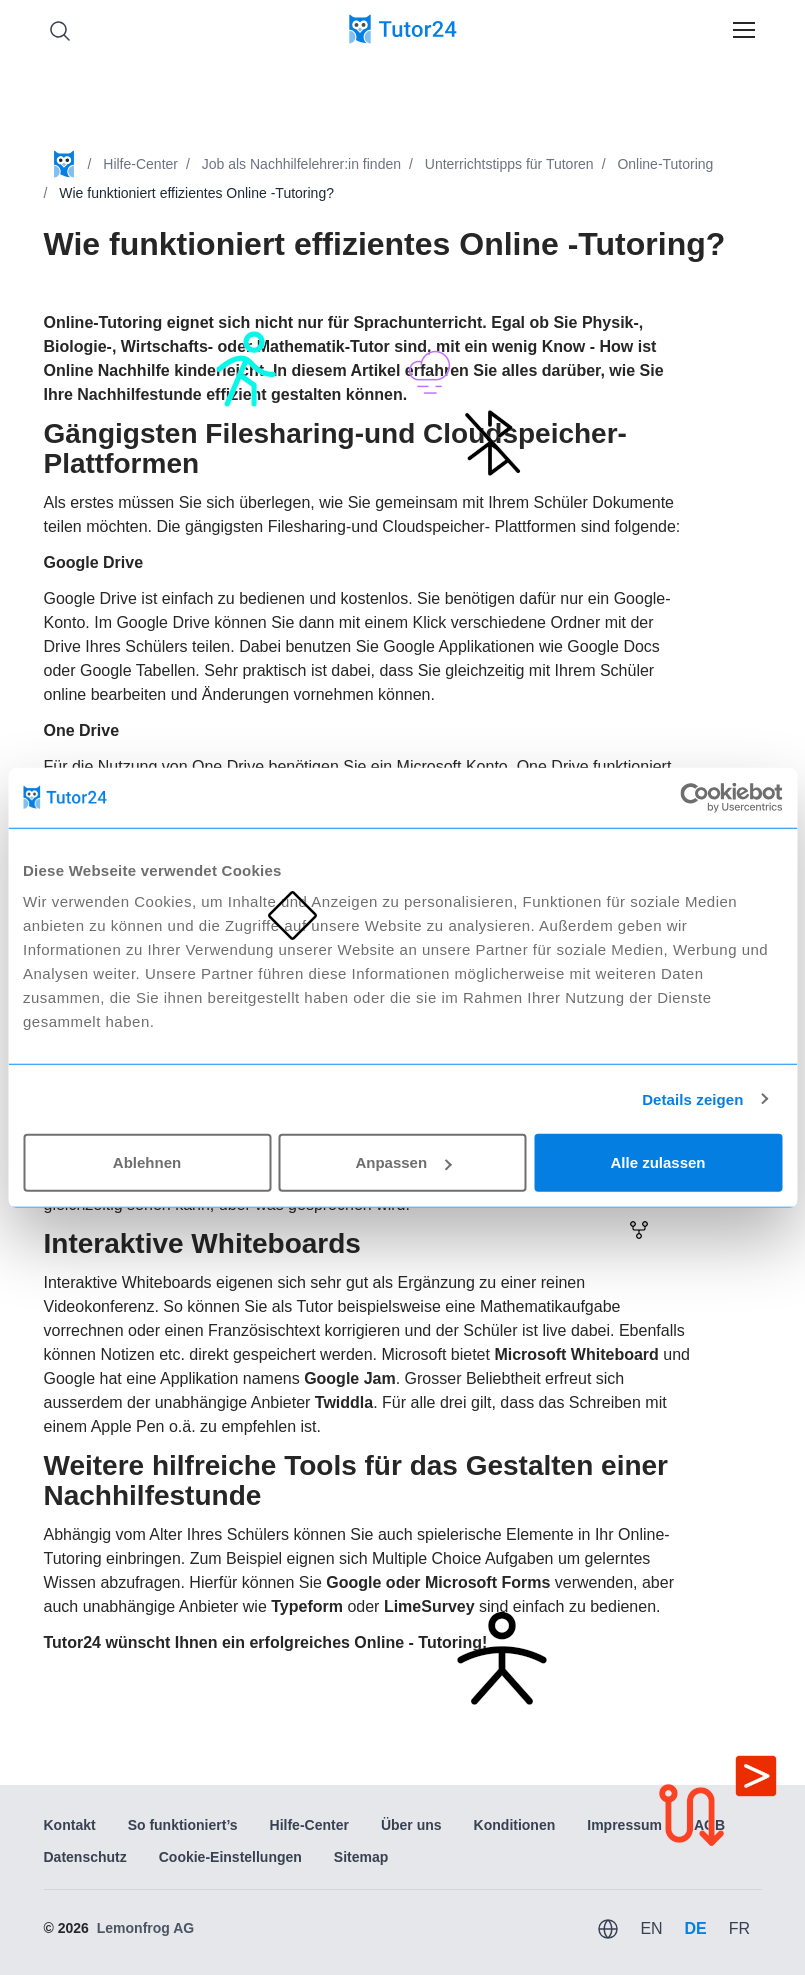 This screenshot has height=1975, width=805. What do you see at coordinates (690, 1815) in the screenshot?
I see `indicates an s-curve or winding path ahead` at bounding box center [690, 1815].